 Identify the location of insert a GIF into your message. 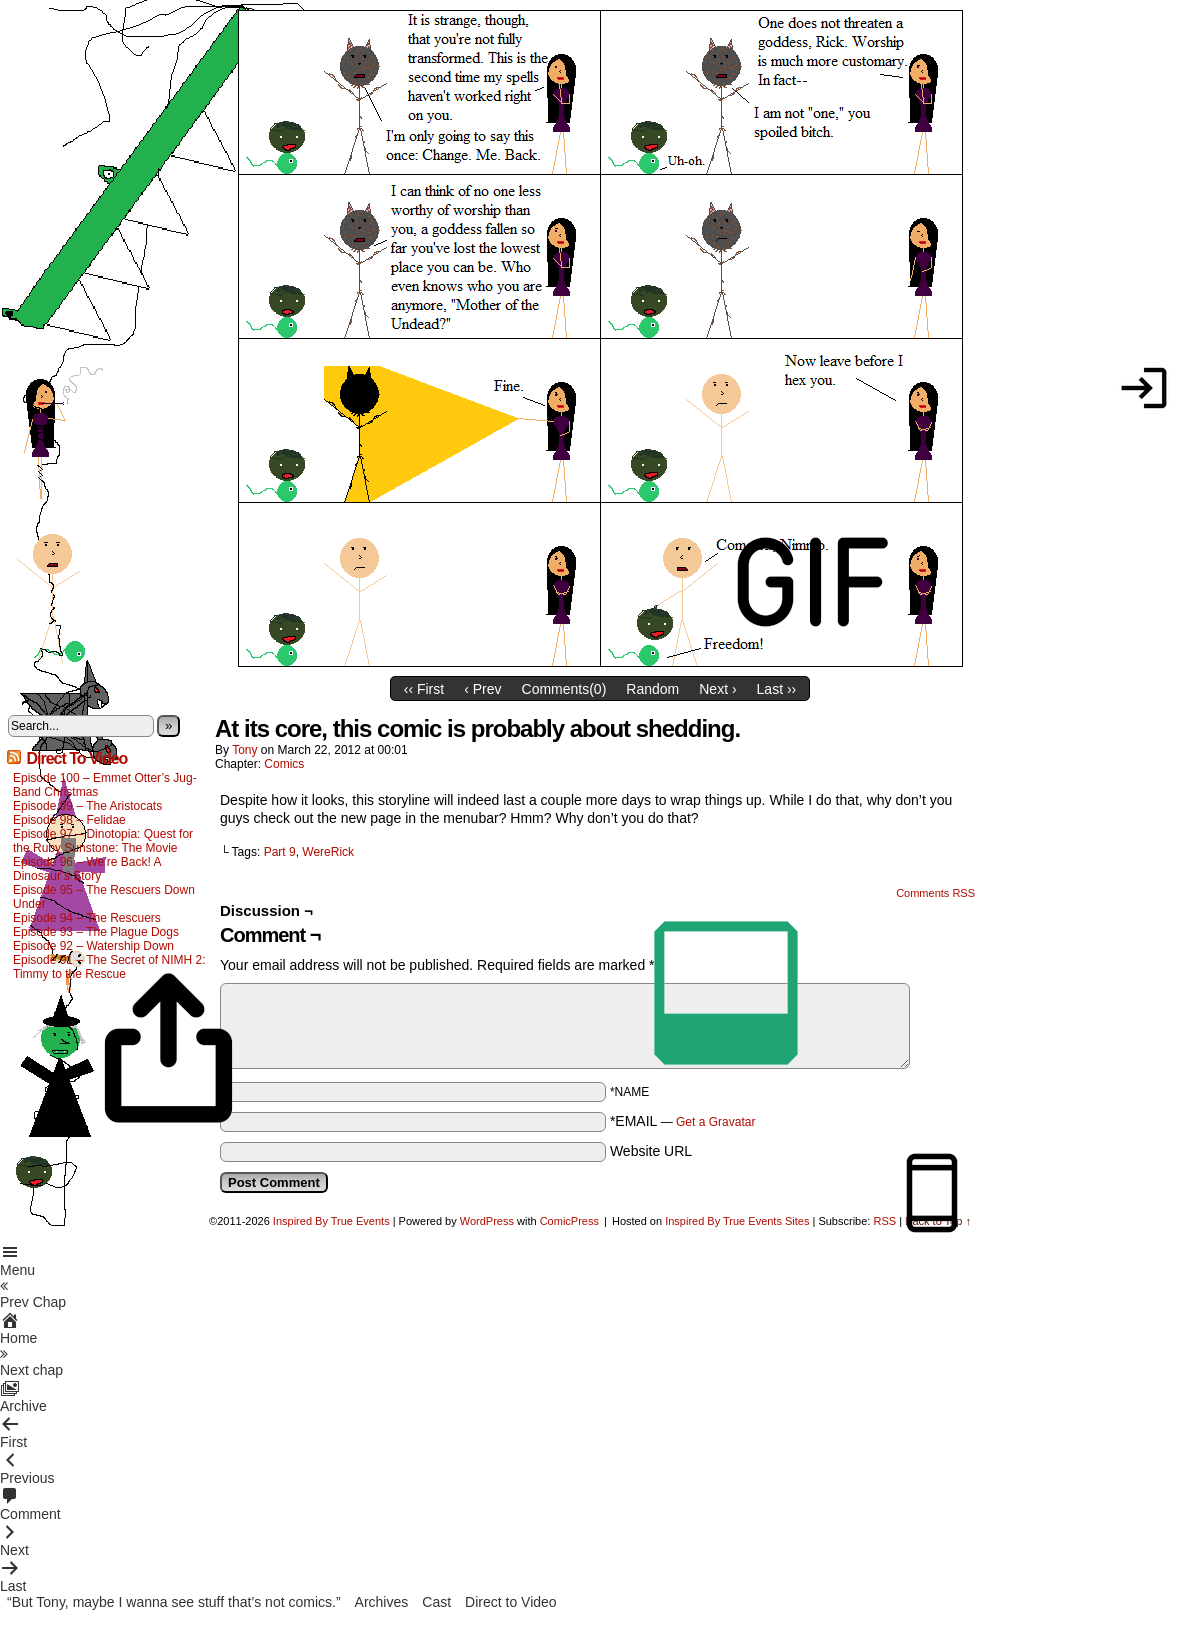
(810, 582).